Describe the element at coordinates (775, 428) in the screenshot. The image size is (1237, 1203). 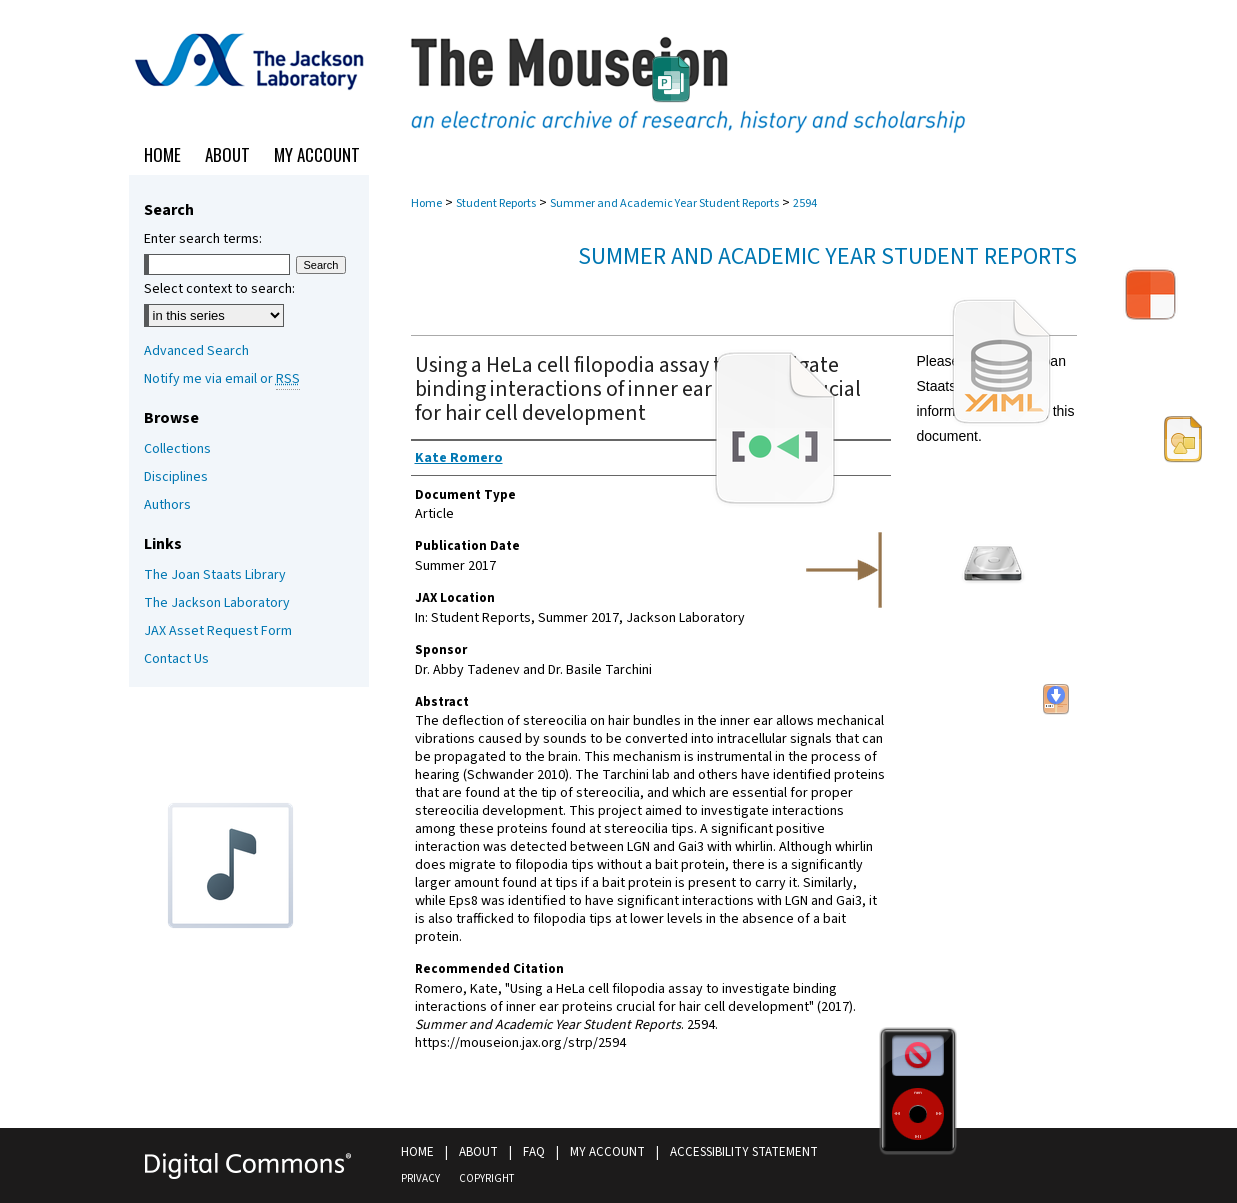
I see `a systemd unit configuration file` at that location.